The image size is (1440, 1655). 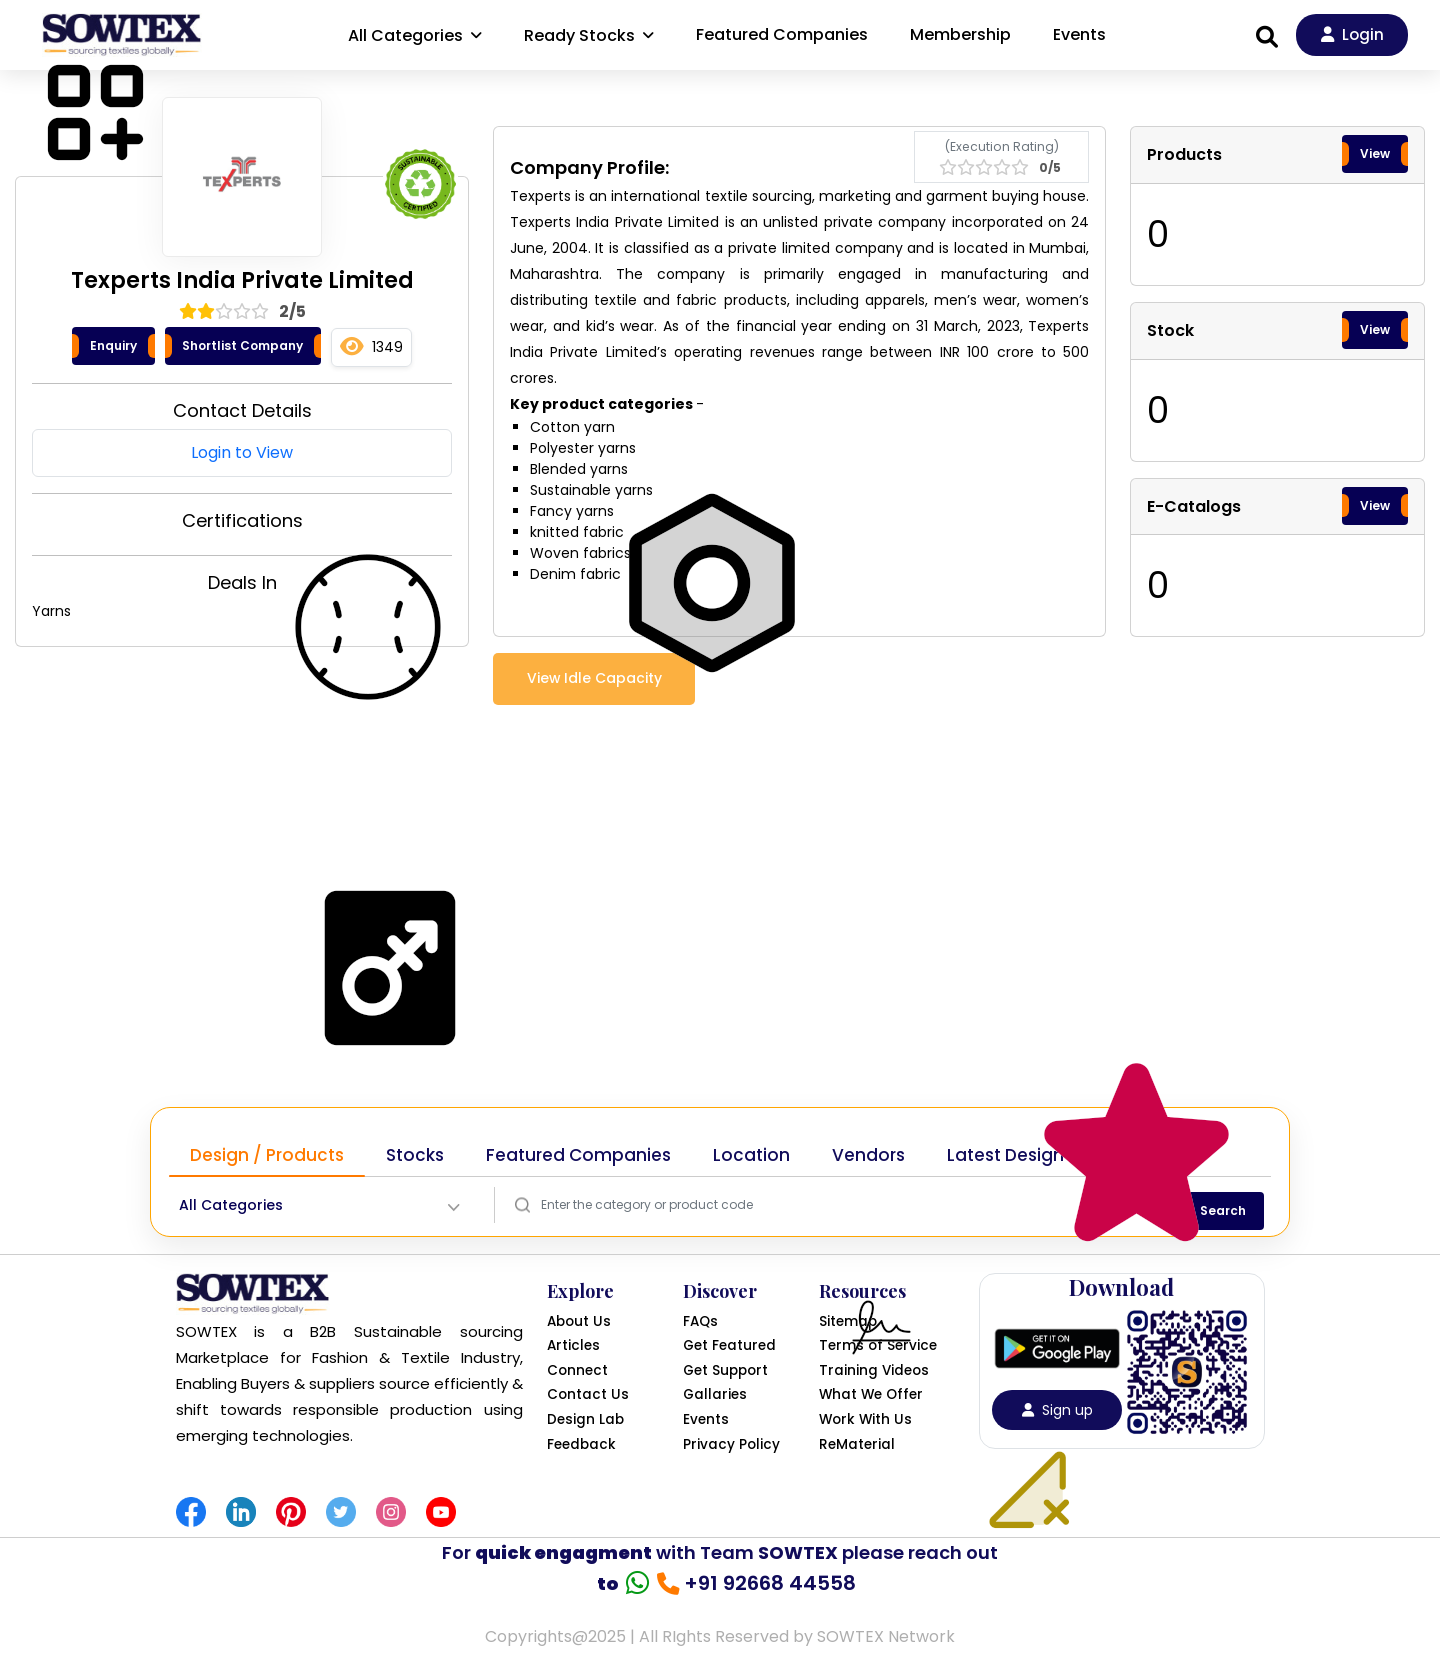 I want to click on view baseball scores or stats, so click(x=368, y=627).